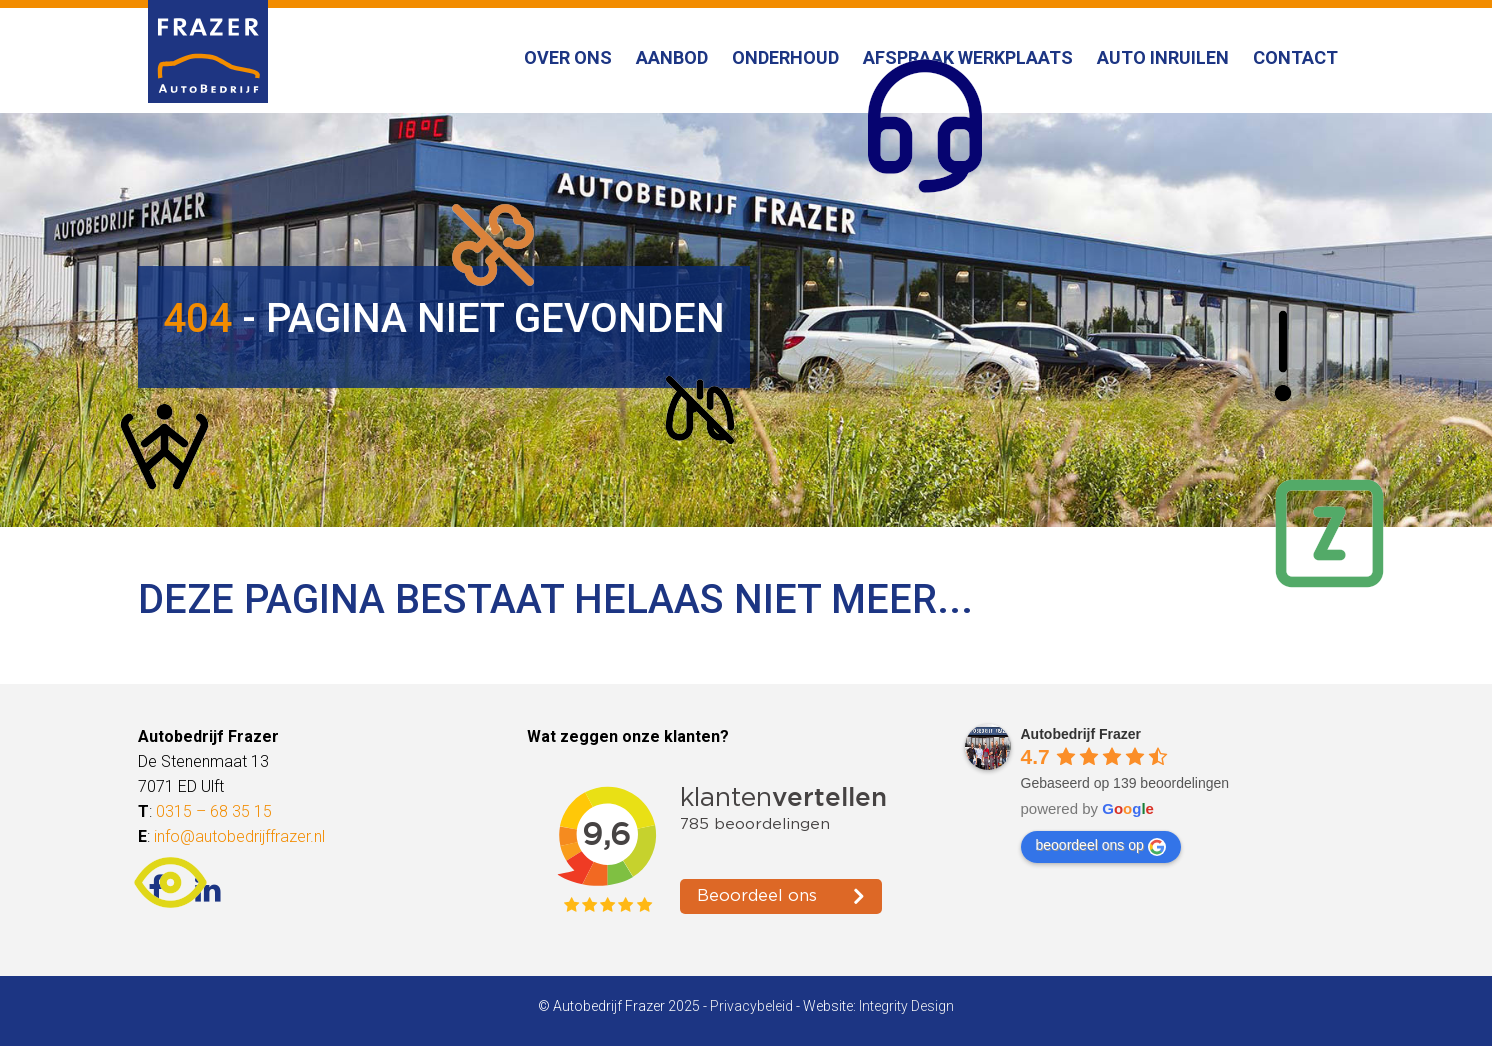 The width and height of the screenshot is (1492, 1046). I want to click on view or preview content, so click(170, 882).